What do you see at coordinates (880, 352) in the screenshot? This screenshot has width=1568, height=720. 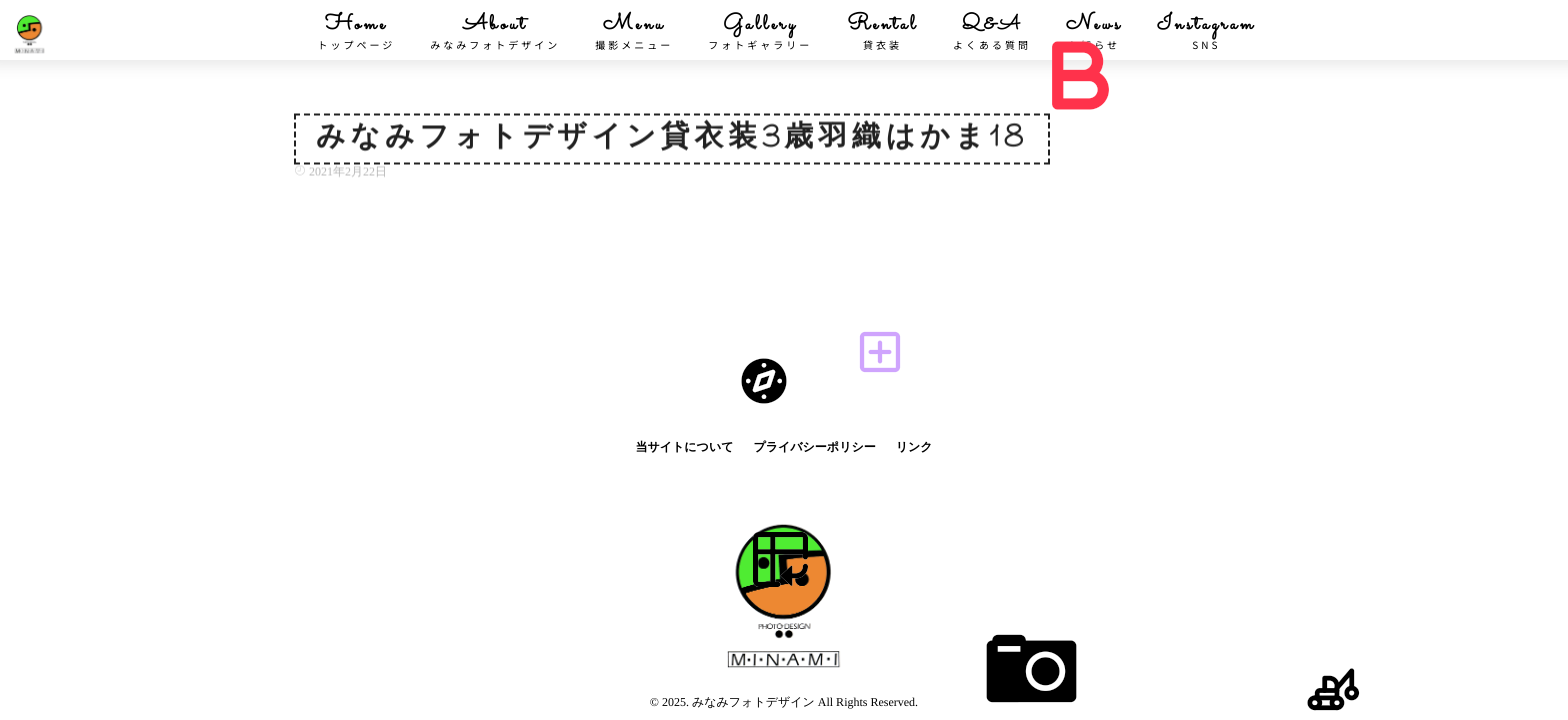 I see `add a new file to the diff` at bounding box center [880, 352].